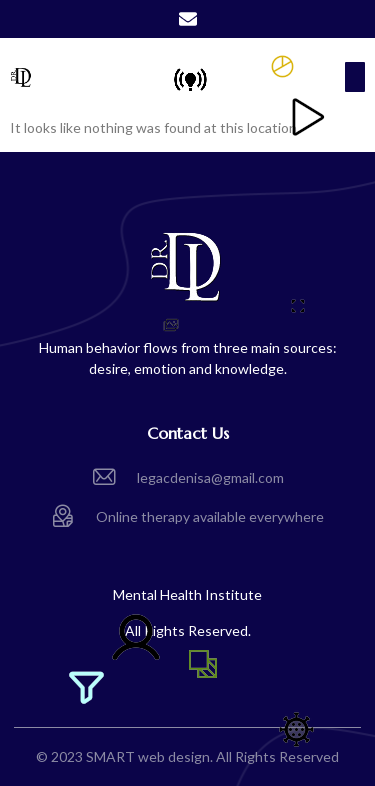 This screenshot has height=786, width=375. Describe the element at coordinates (190, 79) in the screenshot. I see `access live predictions or real-time insights` at that location.